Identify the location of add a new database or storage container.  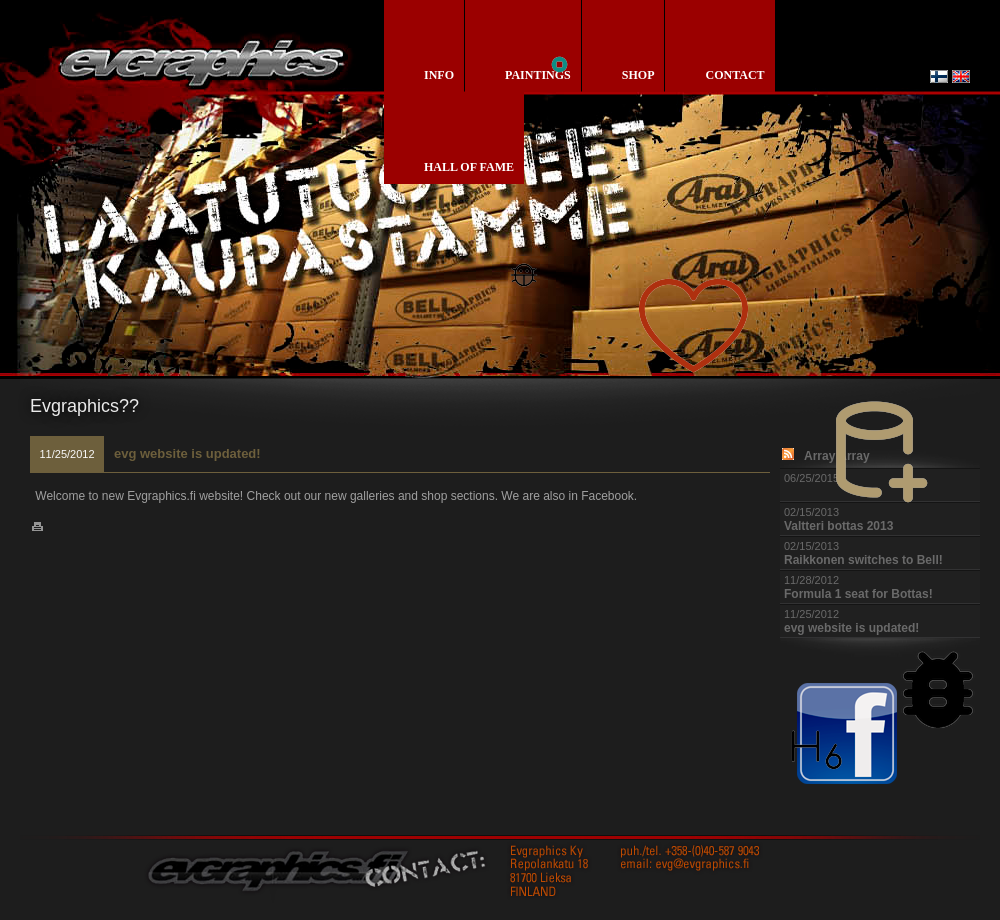
(874, 449).